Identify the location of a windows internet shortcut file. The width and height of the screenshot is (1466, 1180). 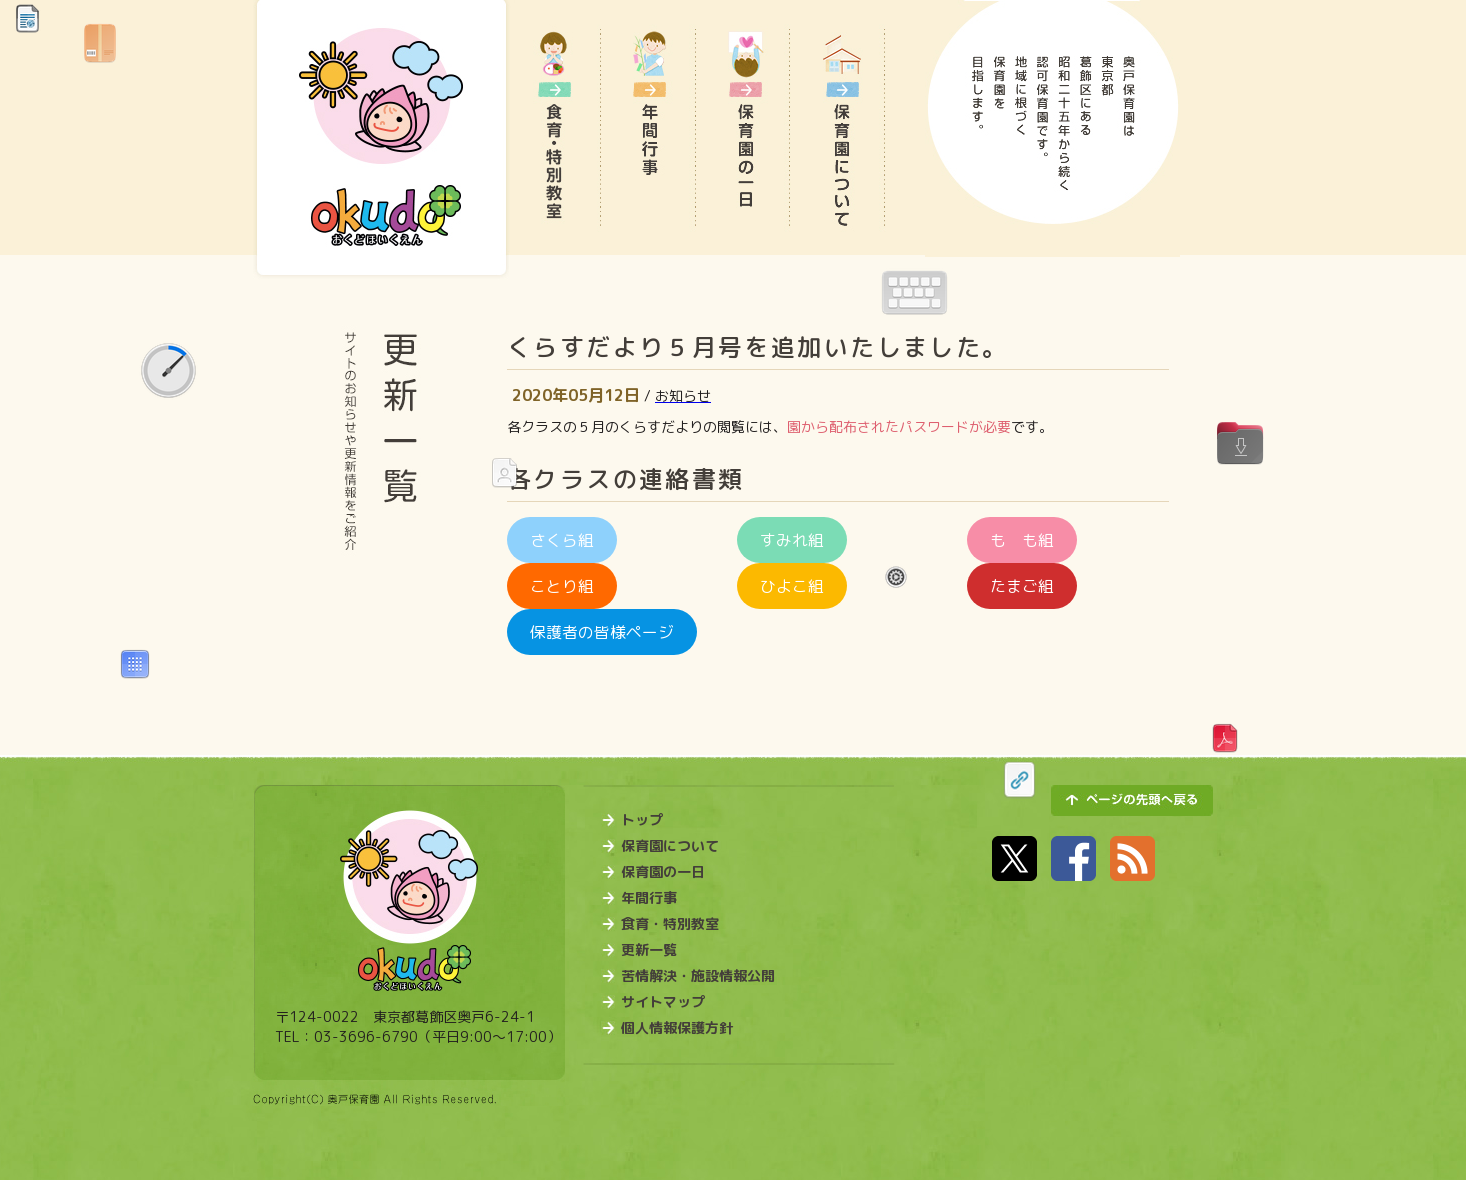
(1019, 779).